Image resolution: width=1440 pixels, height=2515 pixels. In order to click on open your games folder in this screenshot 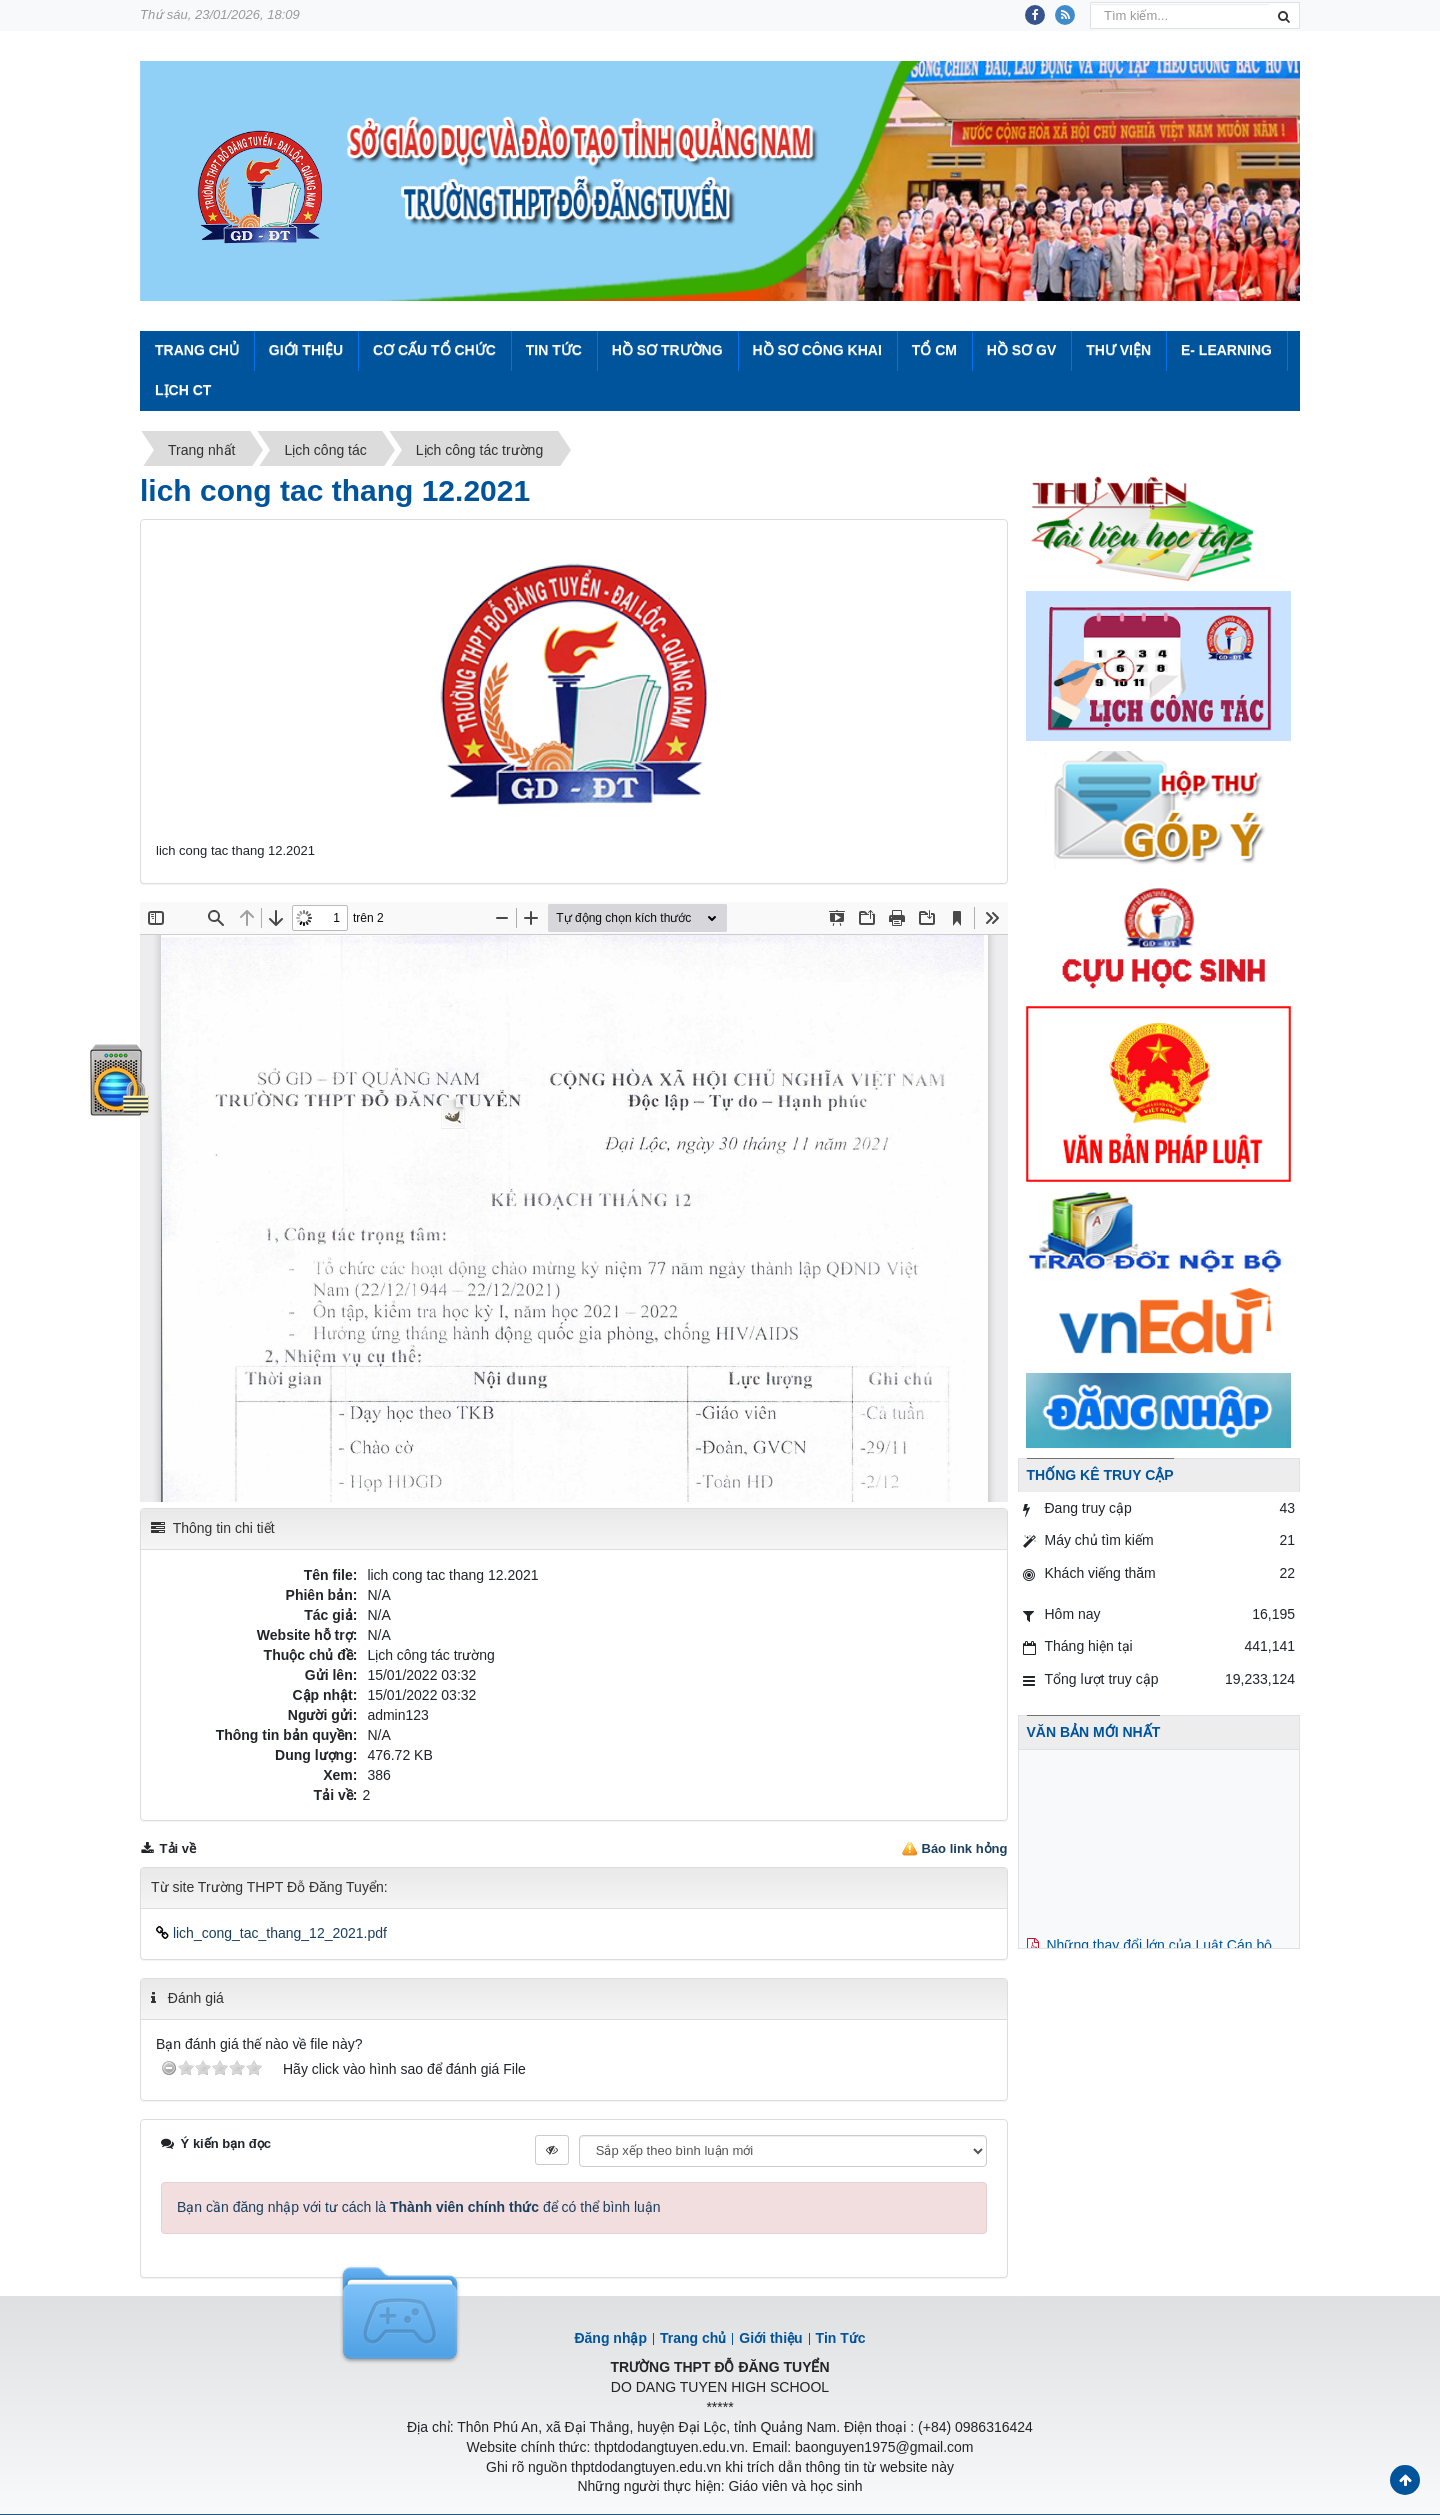, I will do `click(400, 2313)`.